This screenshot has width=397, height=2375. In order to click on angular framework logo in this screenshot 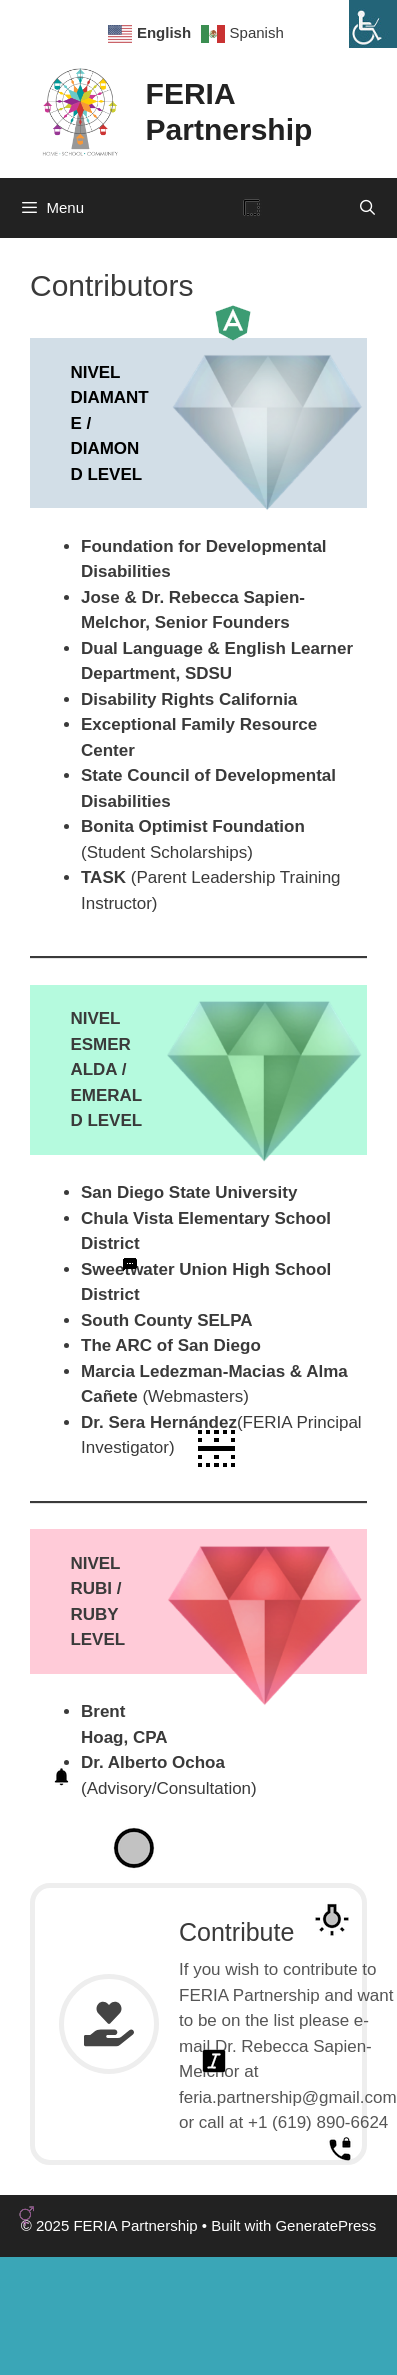, I will do `click(233, 323)`.